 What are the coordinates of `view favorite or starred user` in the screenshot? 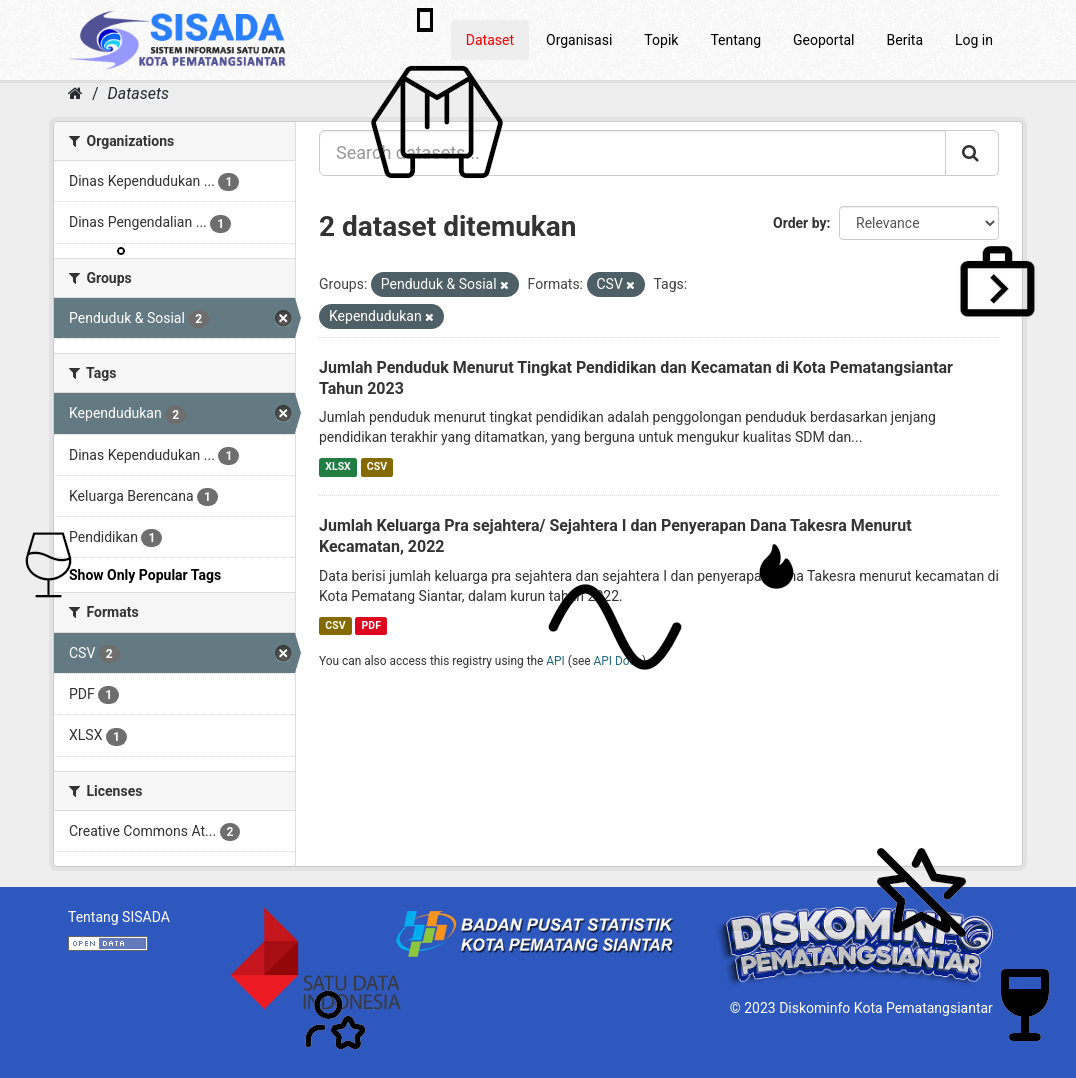 It's located at (334, 1019).